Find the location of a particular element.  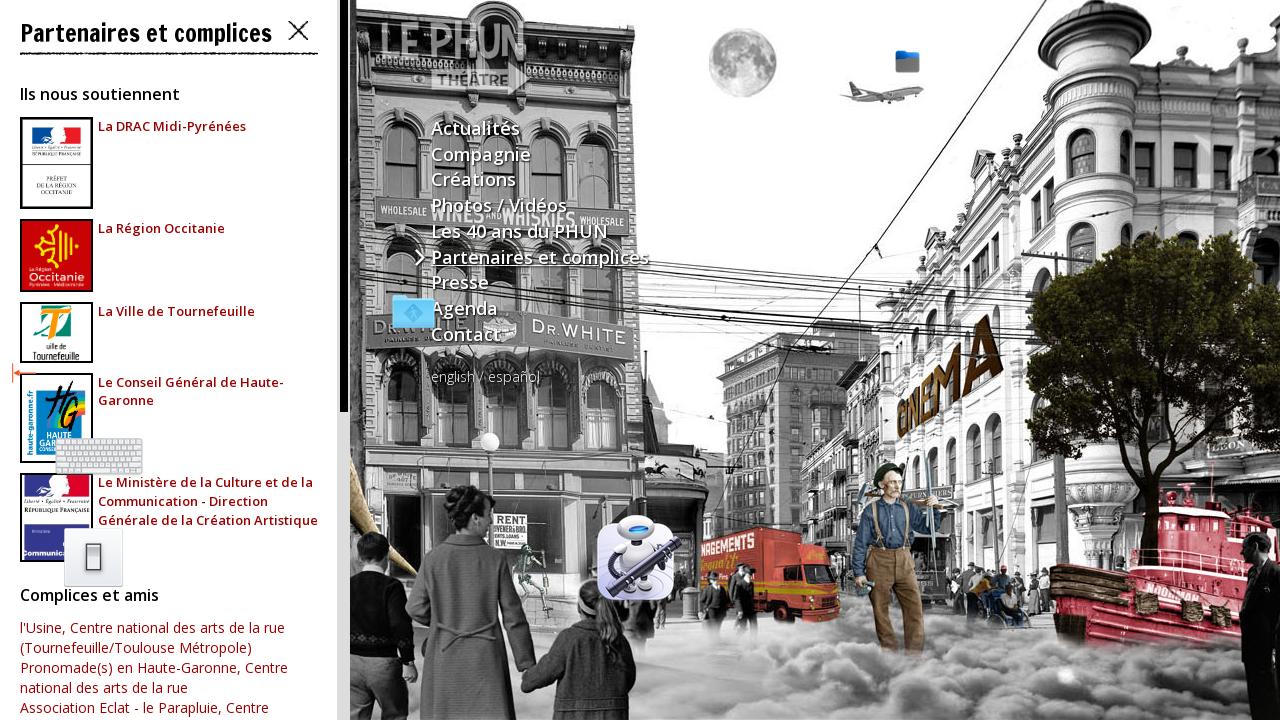

go to the first item in a list or sequence is located at coordinates (24, 373).